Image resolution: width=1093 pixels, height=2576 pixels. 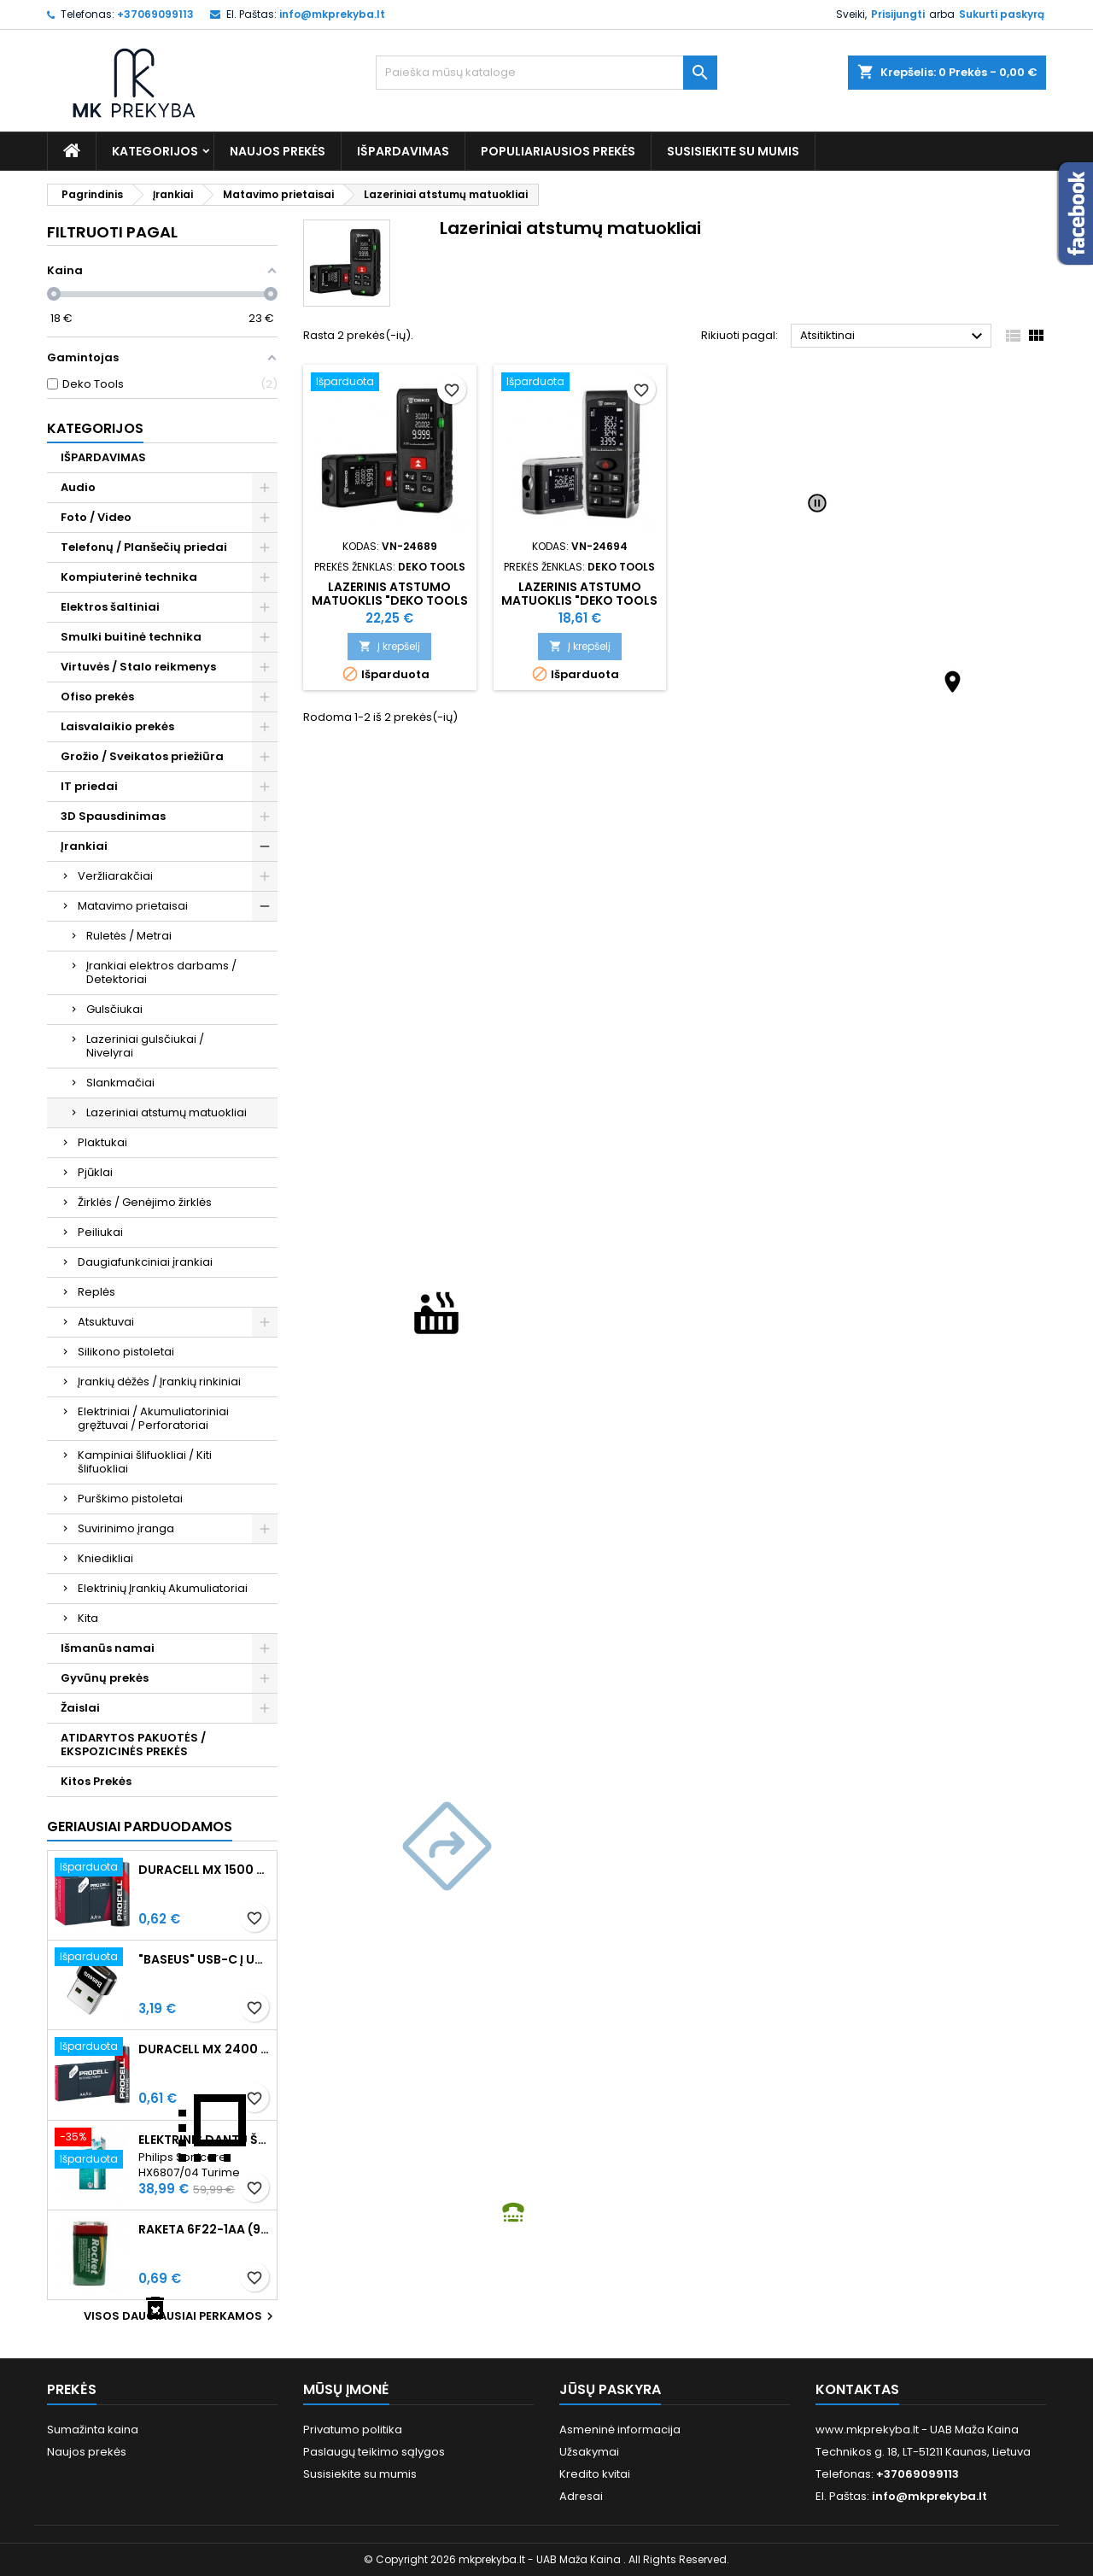 What do you see at coordinates (155, 2308) in the screenshot?
I see `permanently delete item` at bounding box center [155, 2308].